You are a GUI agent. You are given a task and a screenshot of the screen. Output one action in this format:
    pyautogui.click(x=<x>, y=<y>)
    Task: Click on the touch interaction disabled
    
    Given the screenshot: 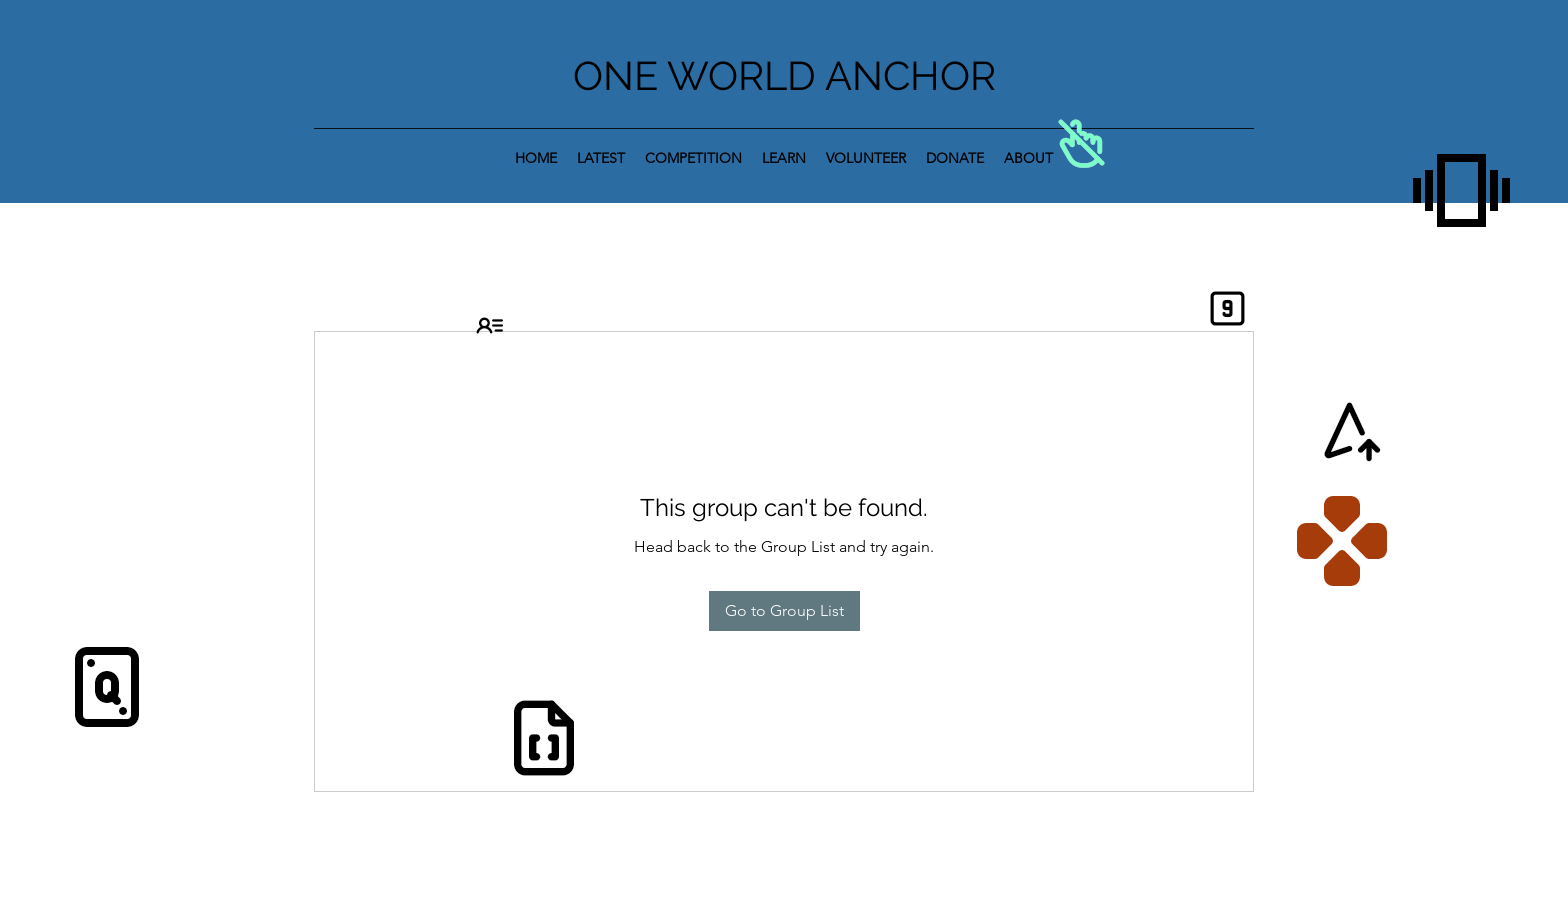 What is the action you would take?
    pyautogui.click(x=1081, y=142)
    